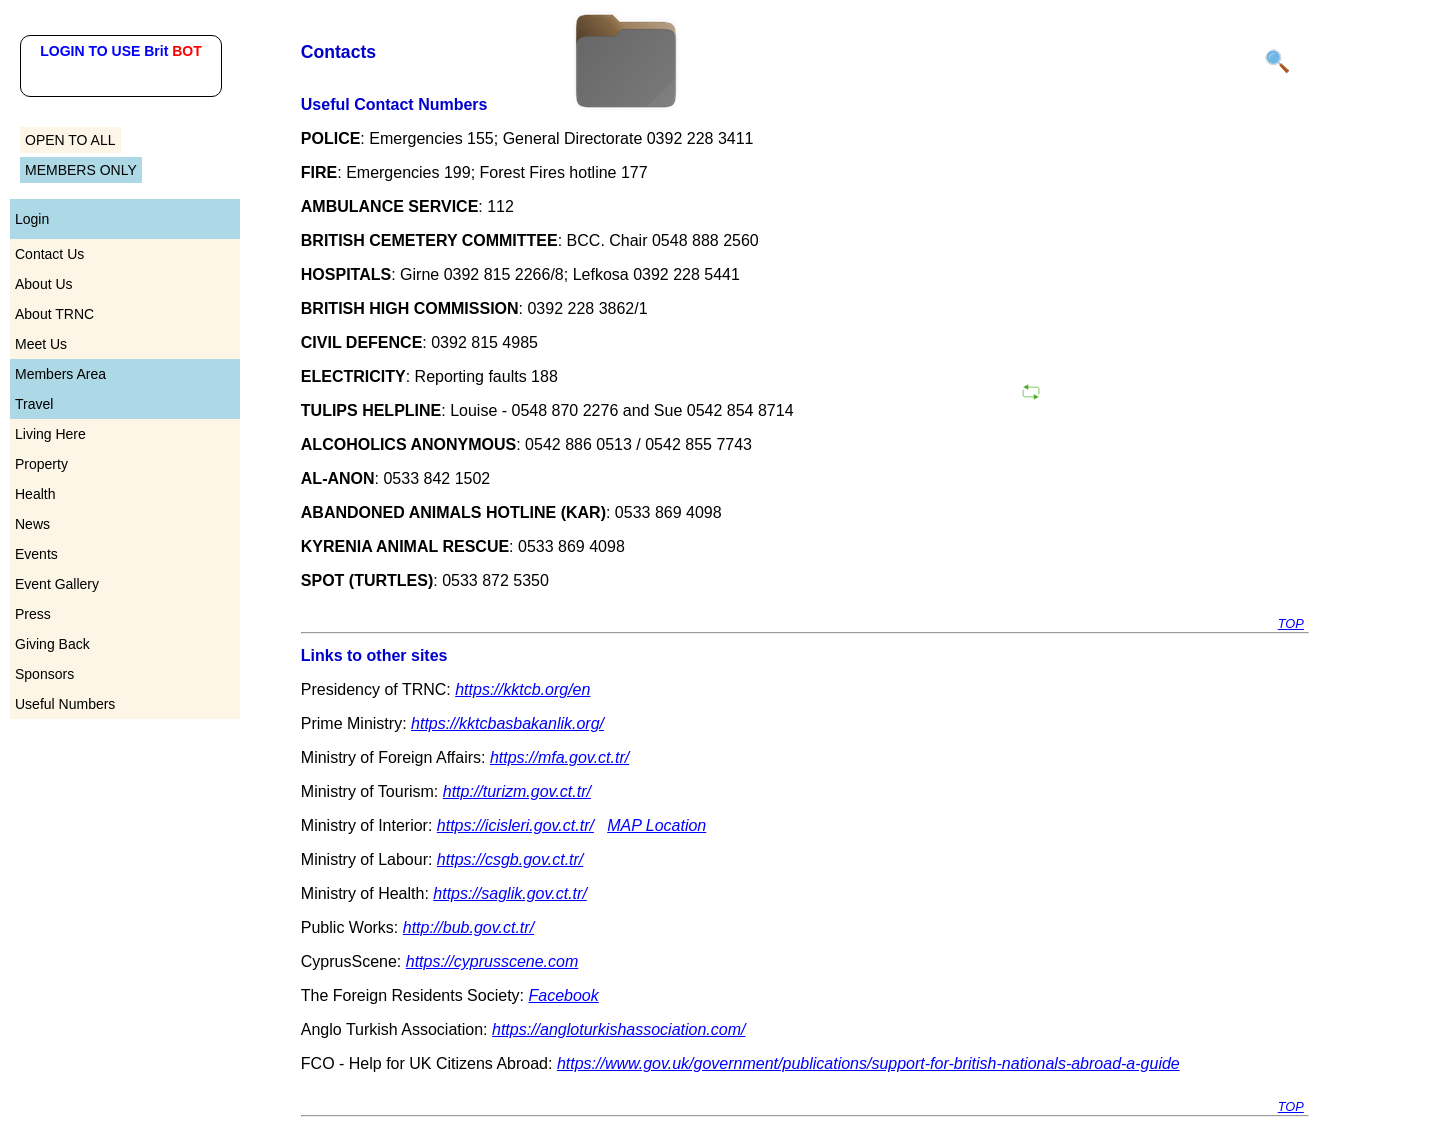 The height and width of the screenshot is (1125, 1440). I want to click on sync or refresh email messages, so click(1031, 392).